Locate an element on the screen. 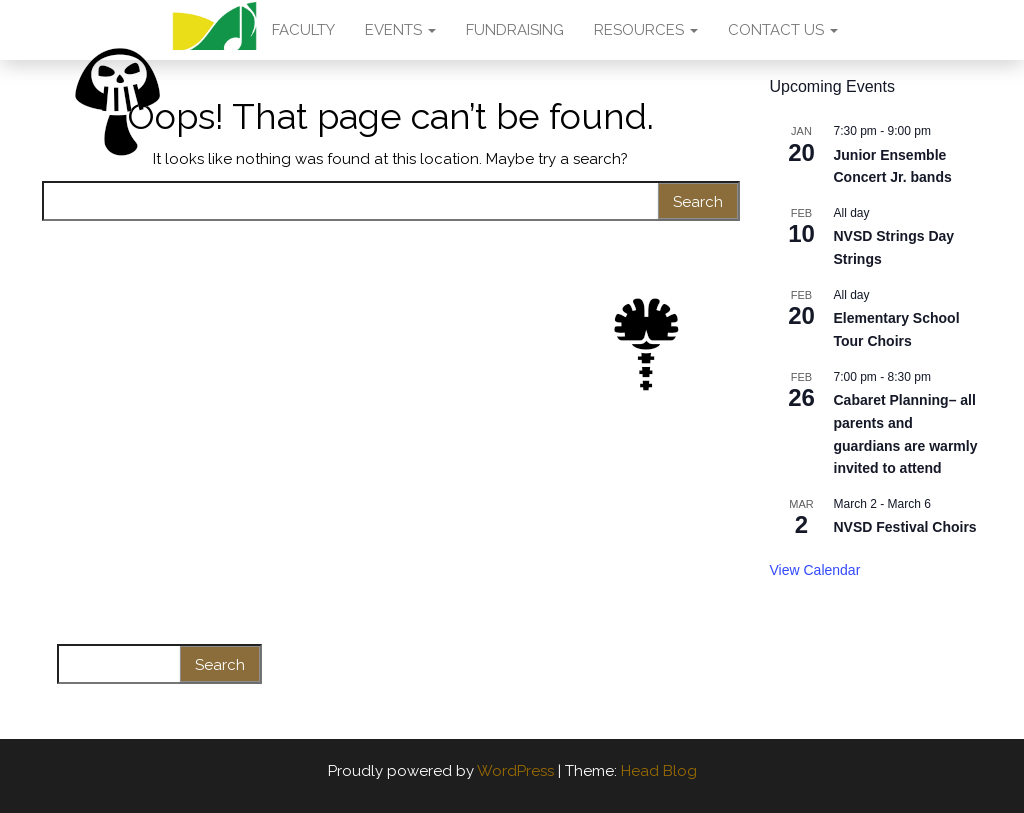 The image size is (1024, 813). access neuroscience or brain-related content is located at coordinates (646, 344).